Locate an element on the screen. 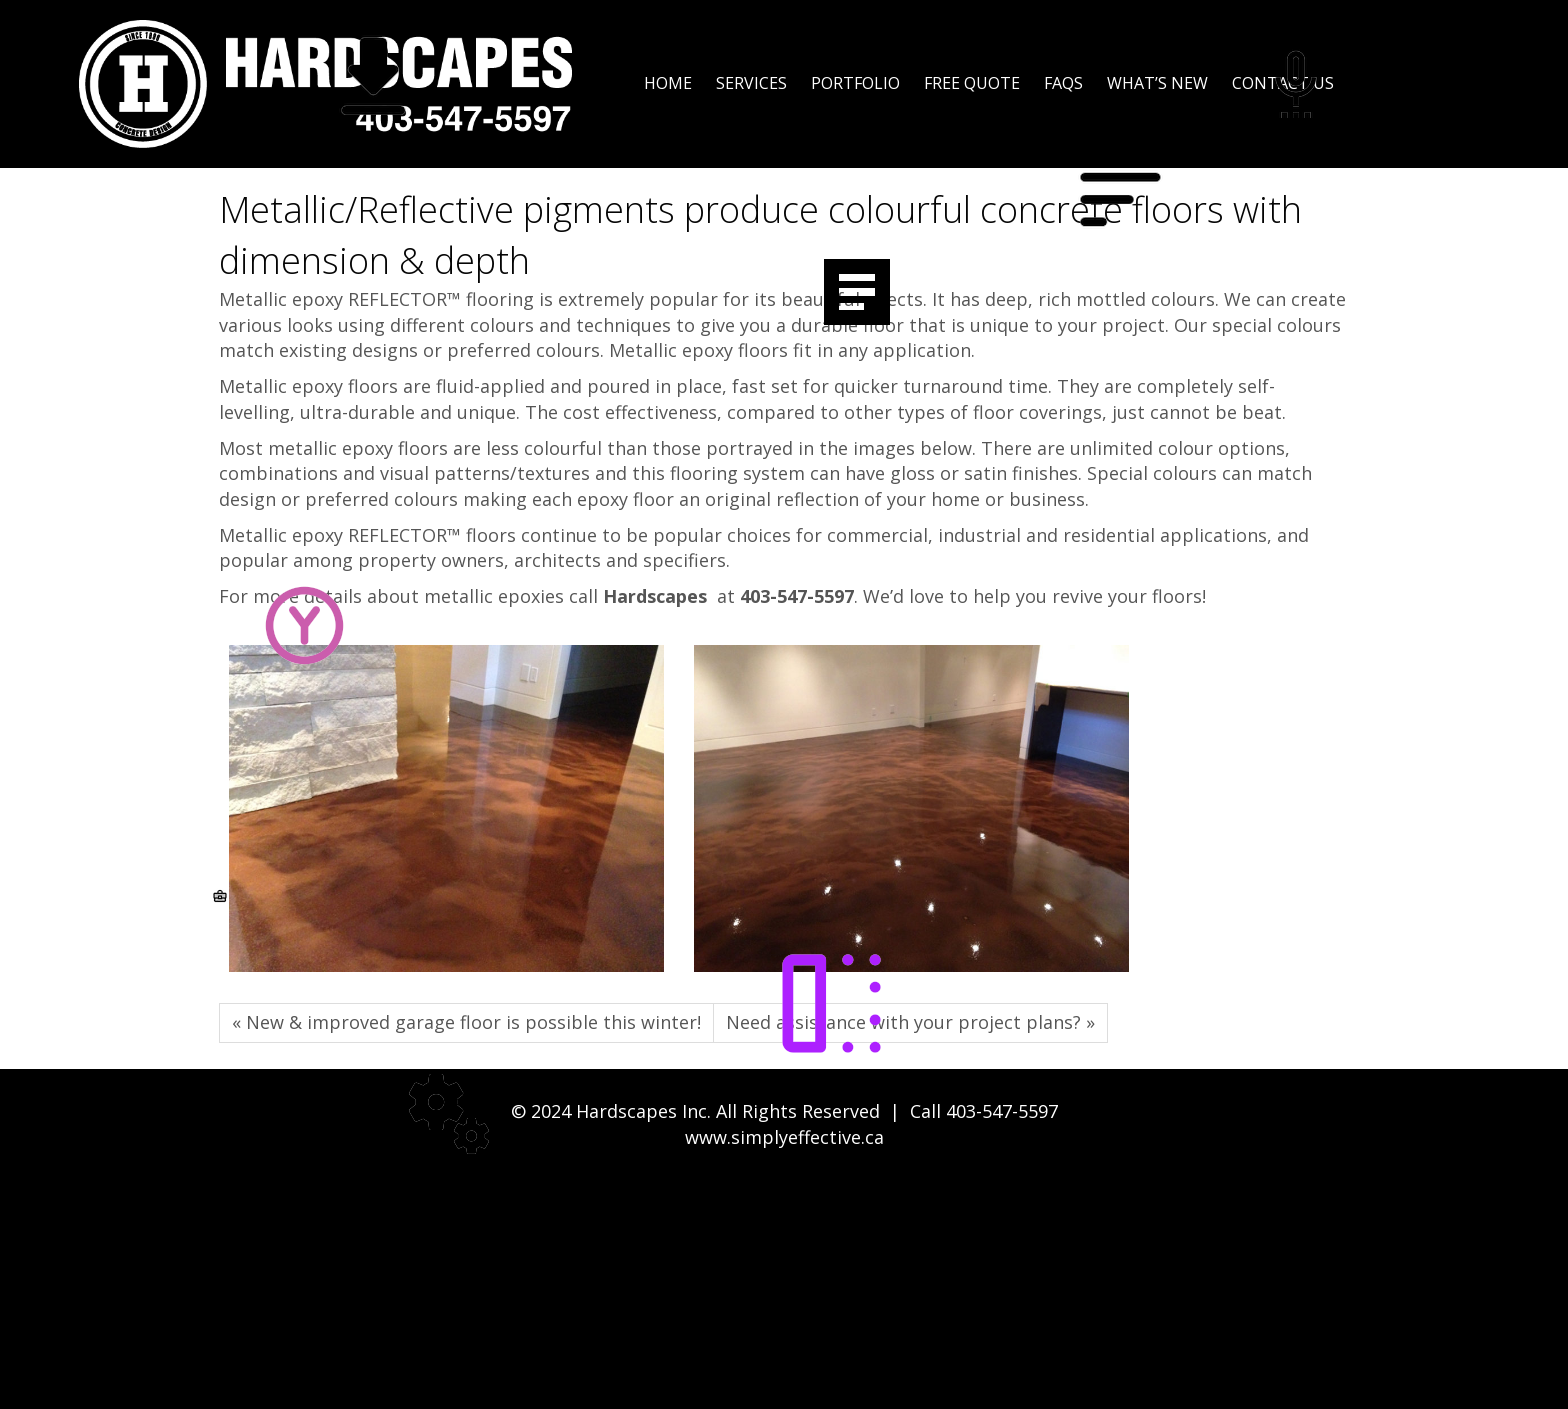 This screenshot has width=1568, height=1409. sort items in a list is located at coordinates (1120, 199).